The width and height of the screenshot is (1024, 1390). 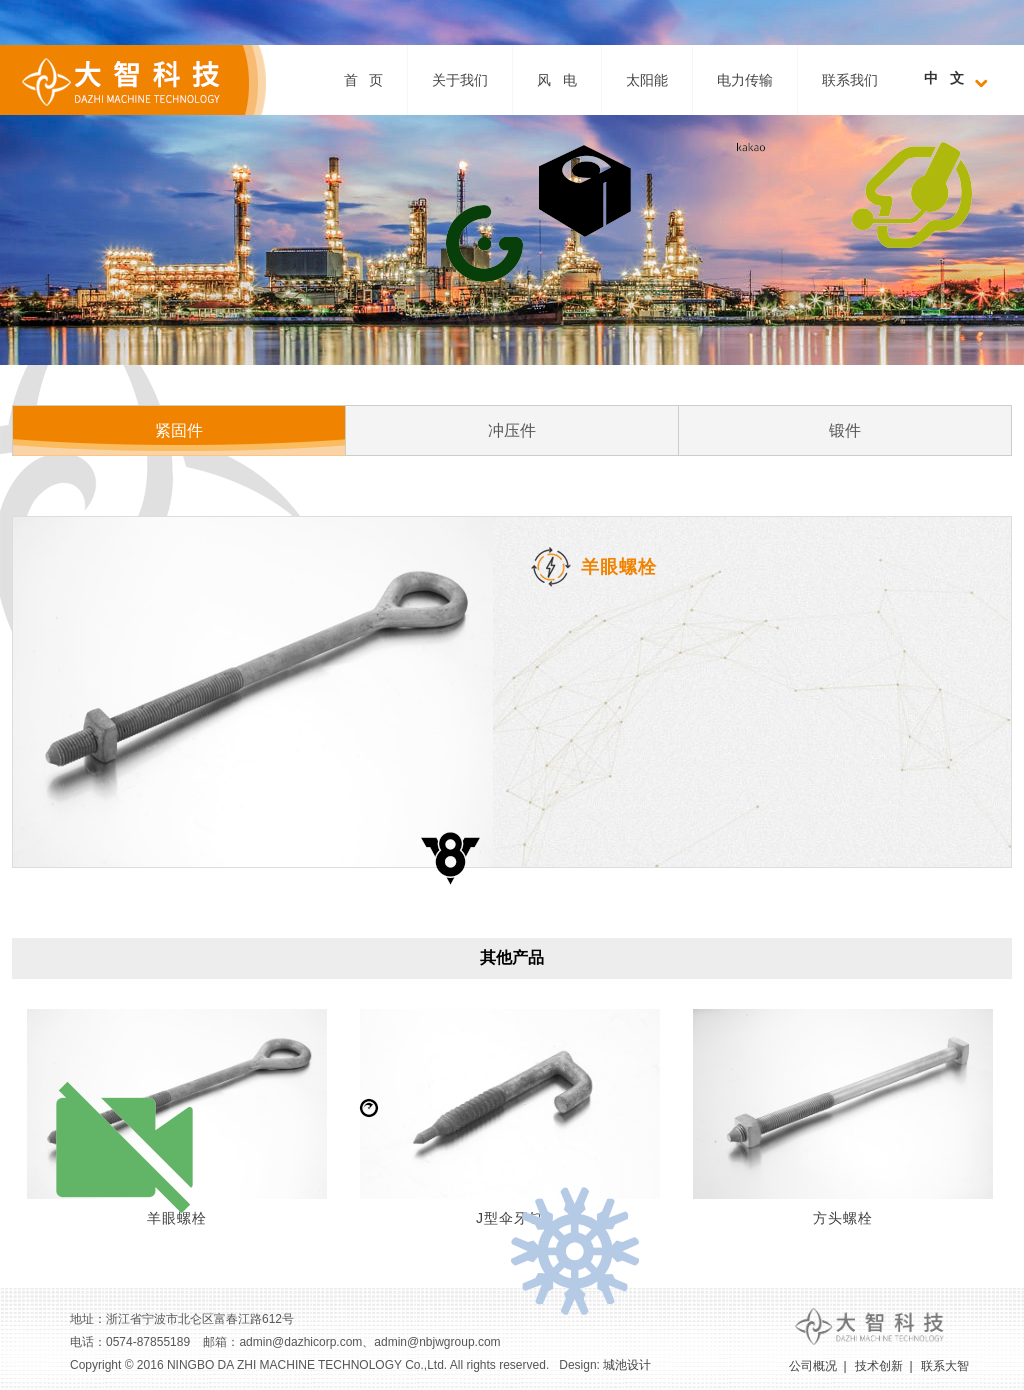 What do you see at coordinates (912, 195) in the screenshot?
I see `open zoiper VoIP calling app` at bounding box center [912, 195].